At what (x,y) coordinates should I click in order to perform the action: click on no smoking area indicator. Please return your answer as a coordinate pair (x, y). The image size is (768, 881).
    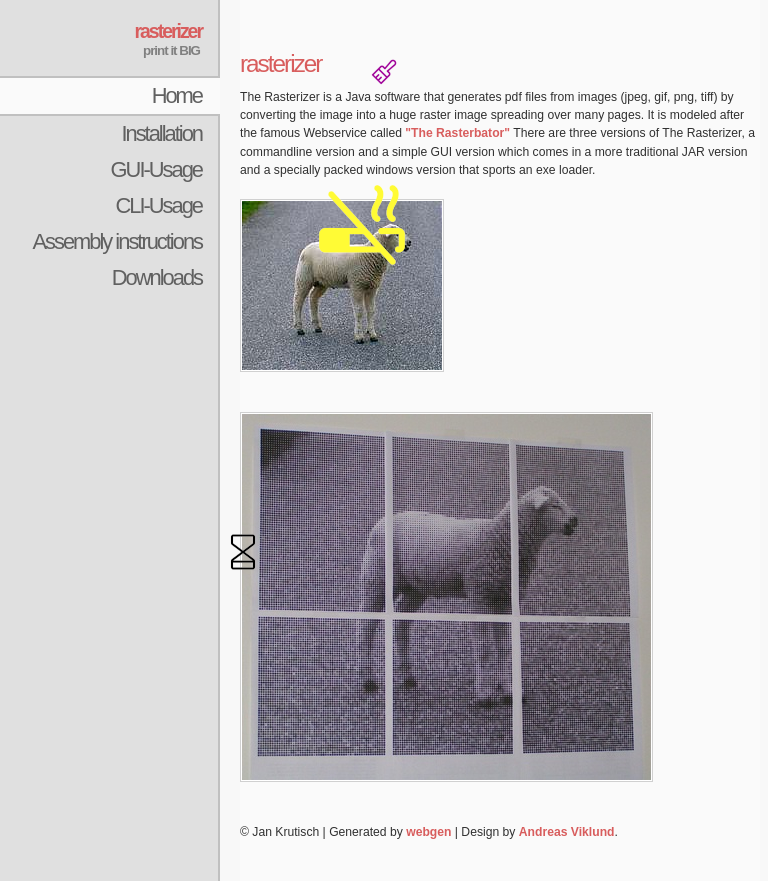
    Looking at the image, I should click on (362, 228).